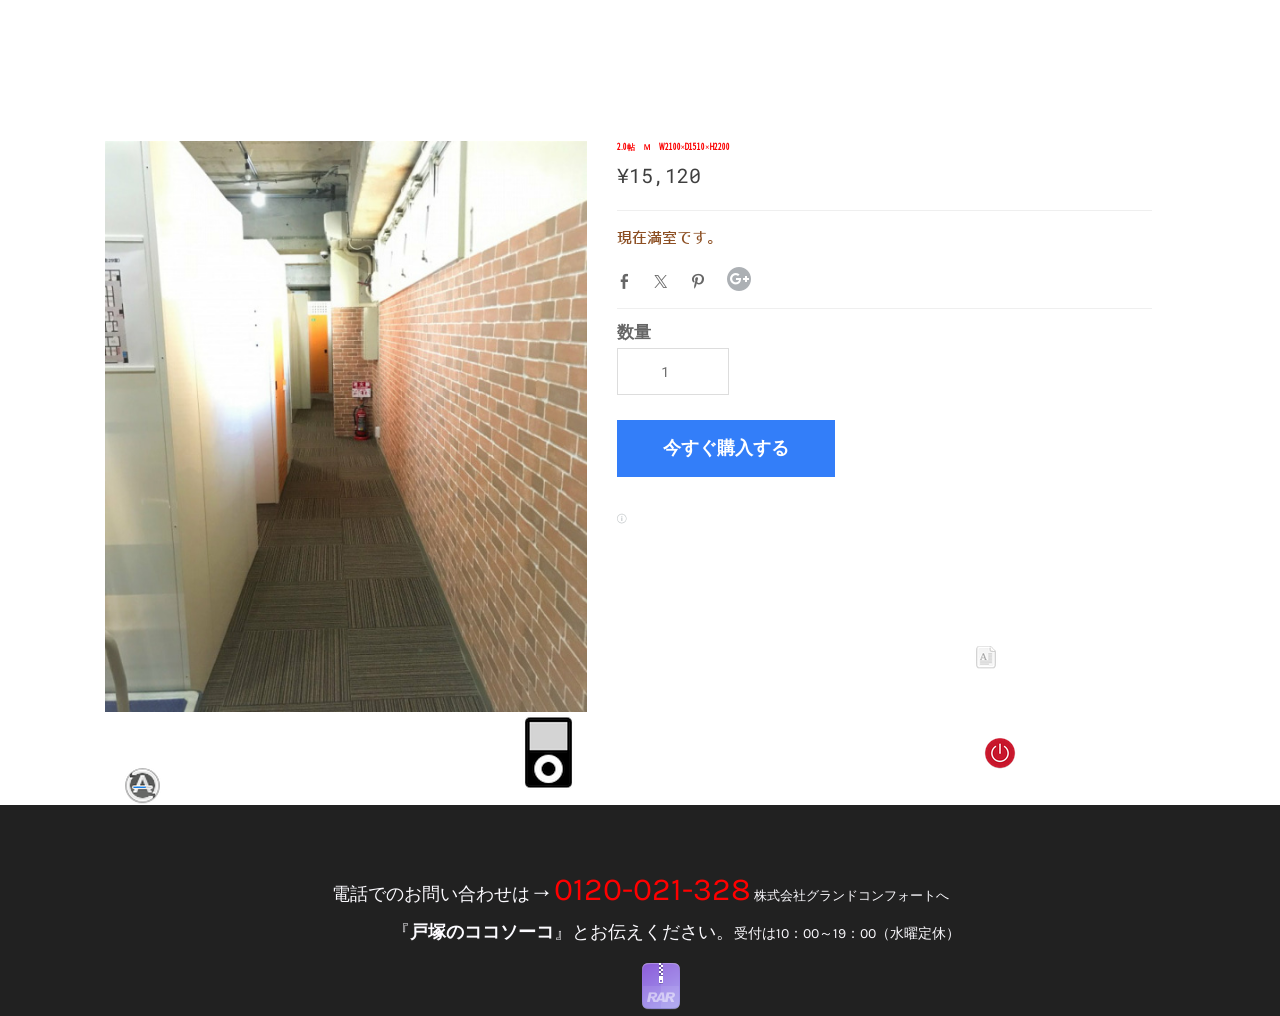 The height and width of the screenshot is (1016, 1280). What do you see at coordinates (142, 785) in the screenshot?
I see `check for available software updates` at bounding box center [142, 785].